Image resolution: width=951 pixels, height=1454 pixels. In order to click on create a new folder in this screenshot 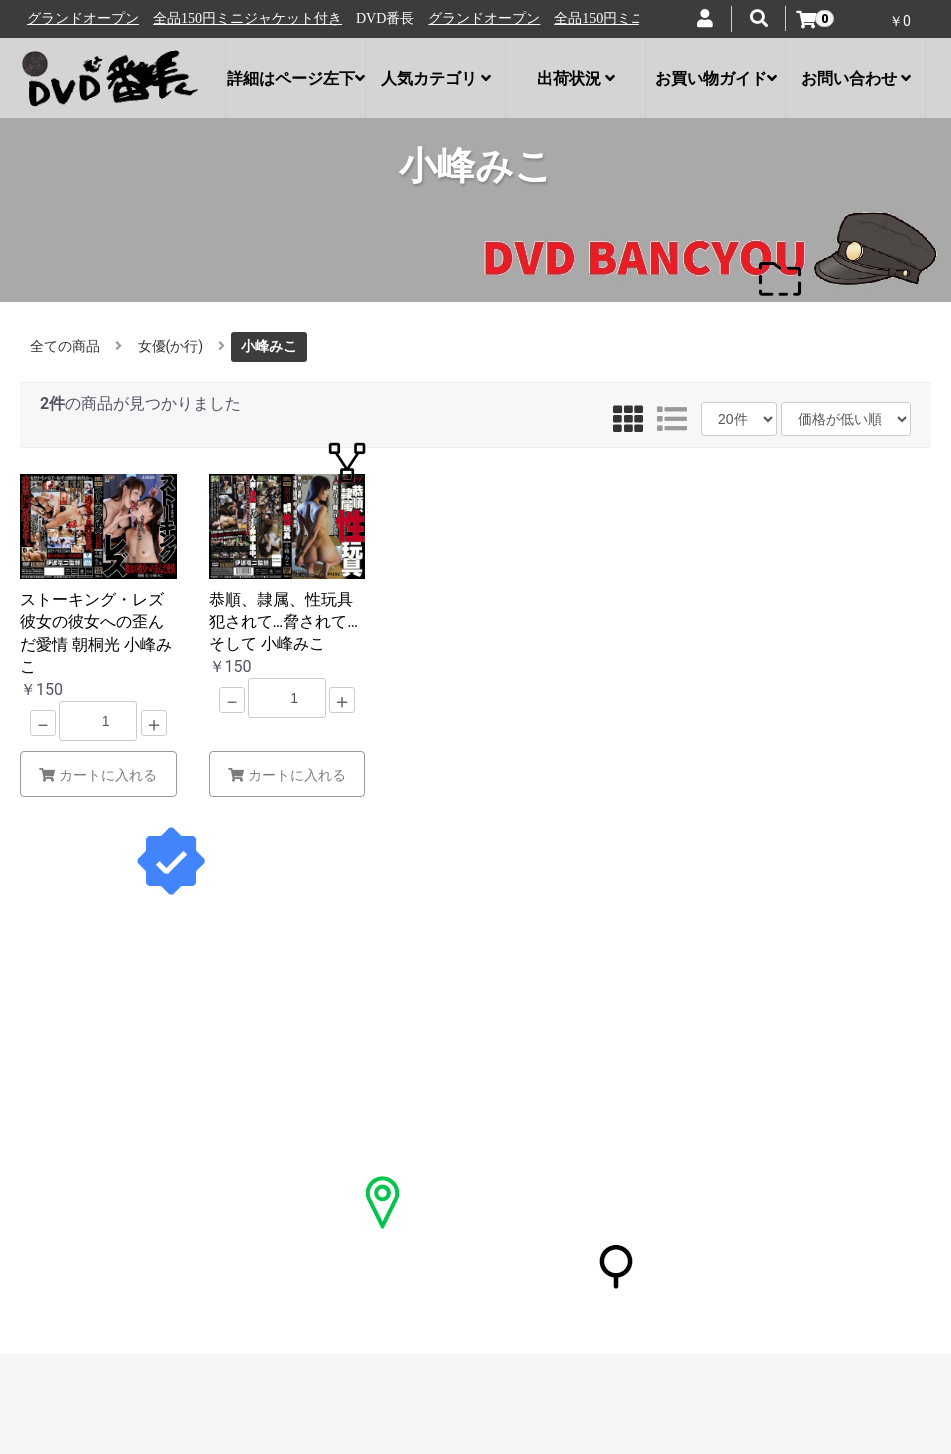, I will do `click(780, 278)`.